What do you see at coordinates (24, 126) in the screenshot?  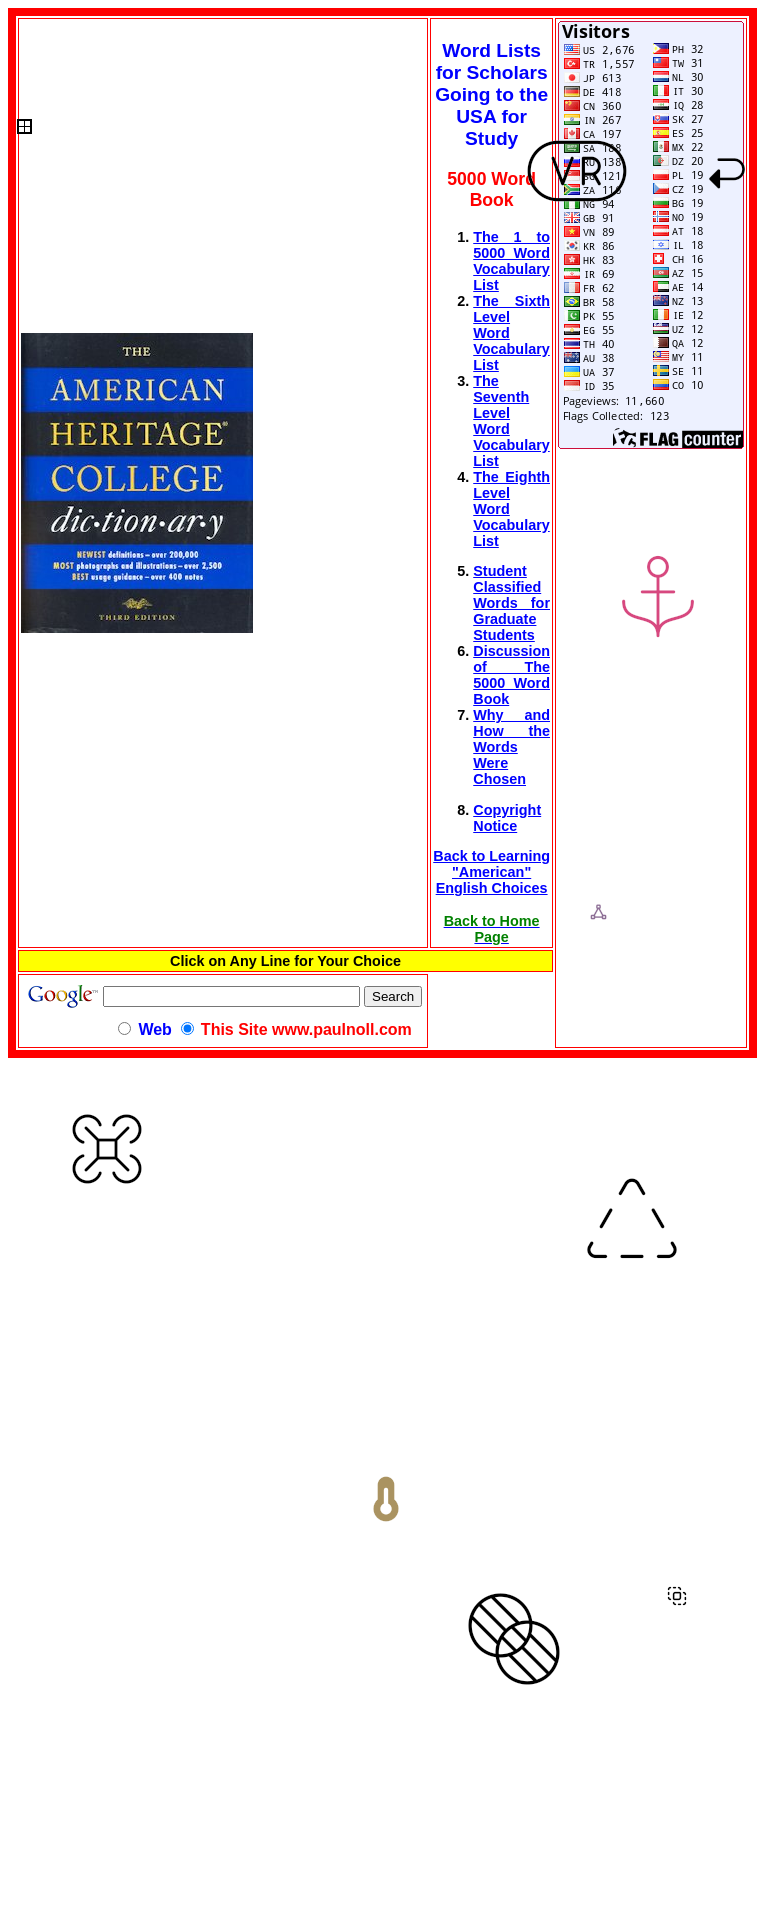 I see `toggle all borders on a table or cell` at bounding box center [24, 126].